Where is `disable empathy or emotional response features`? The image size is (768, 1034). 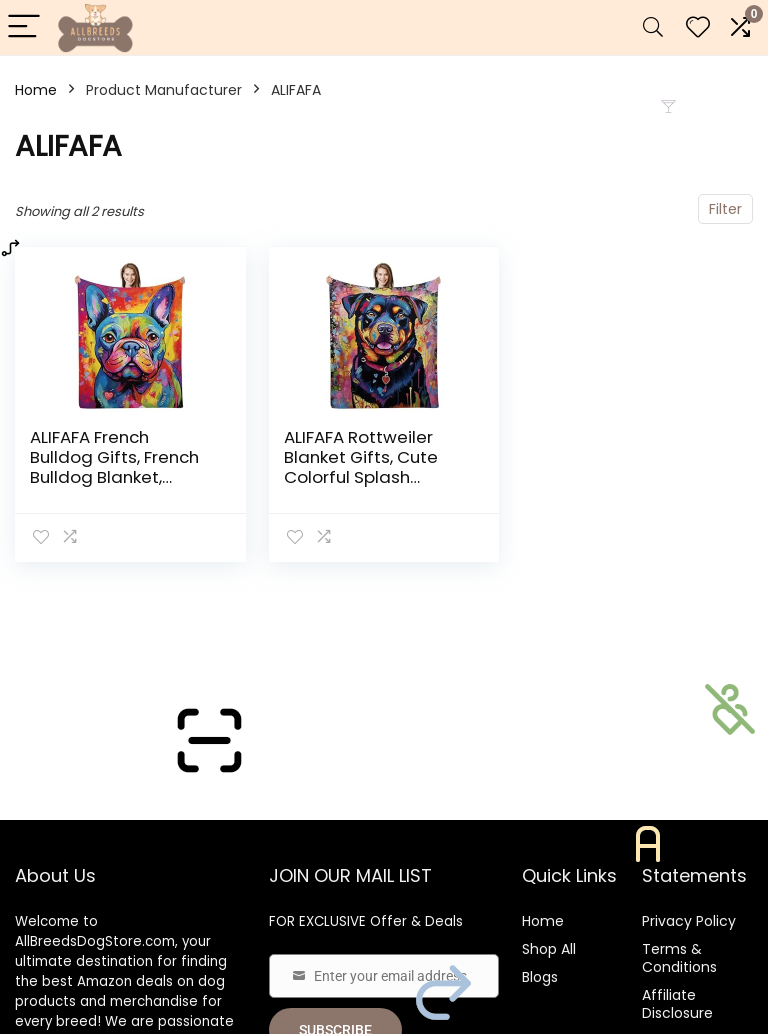 disable empathy or emotional response features is located at coordinates (730, 709).